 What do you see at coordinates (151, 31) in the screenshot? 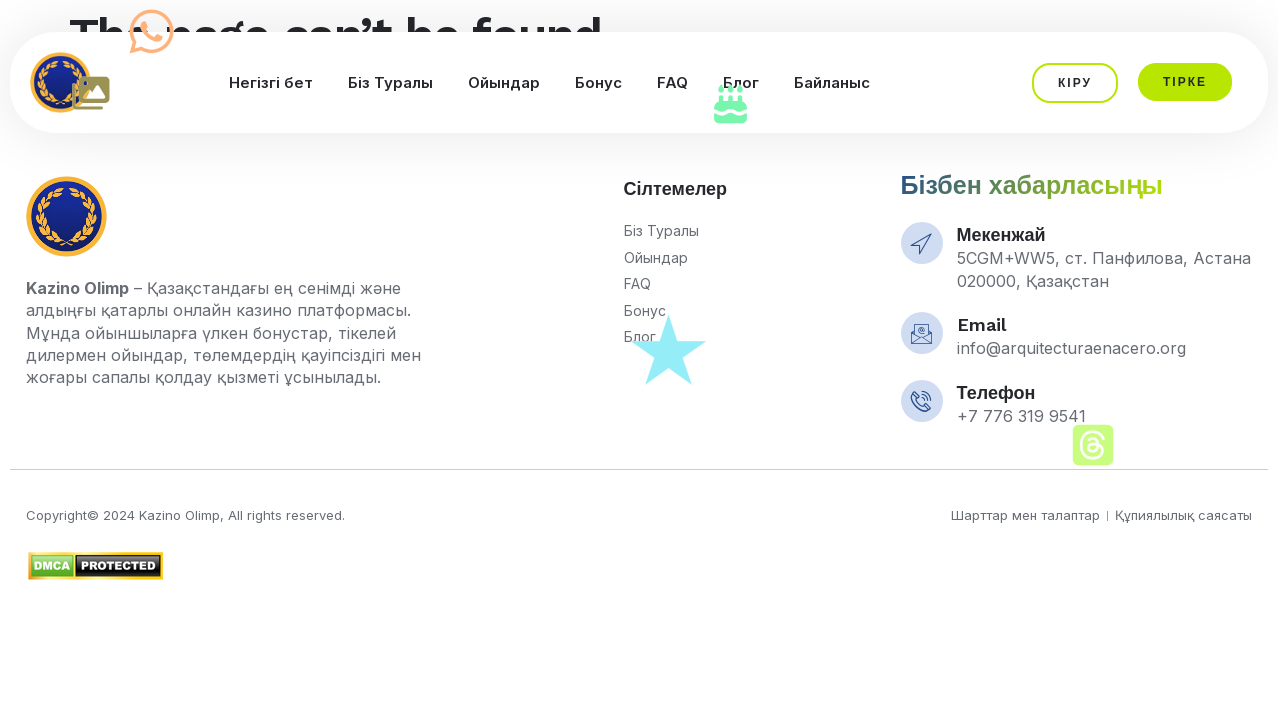
I see `open WhatsApp messaging app` at bounding box center [151, 31].